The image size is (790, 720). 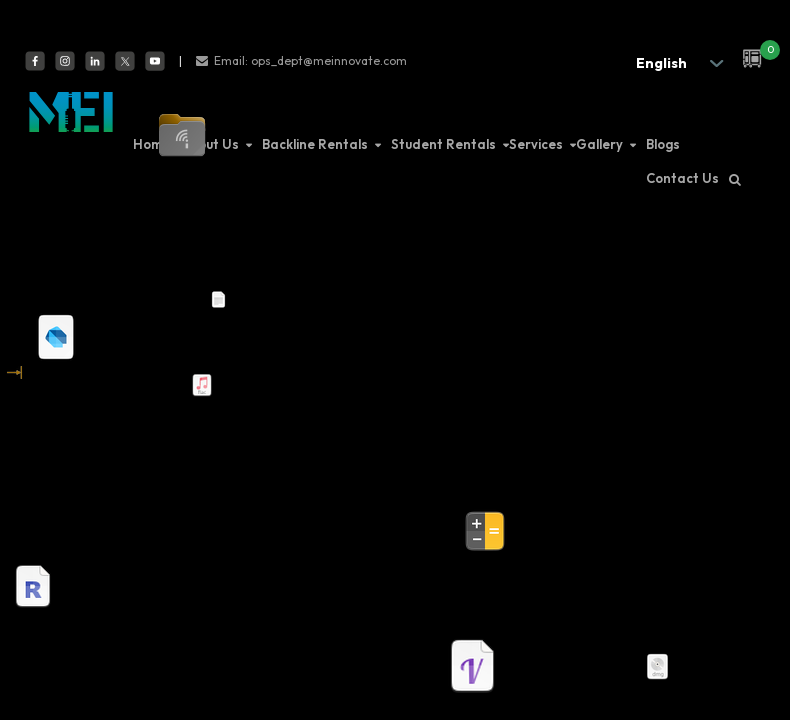 I want to click on an R programming language source file, so click(x=33, y=586).